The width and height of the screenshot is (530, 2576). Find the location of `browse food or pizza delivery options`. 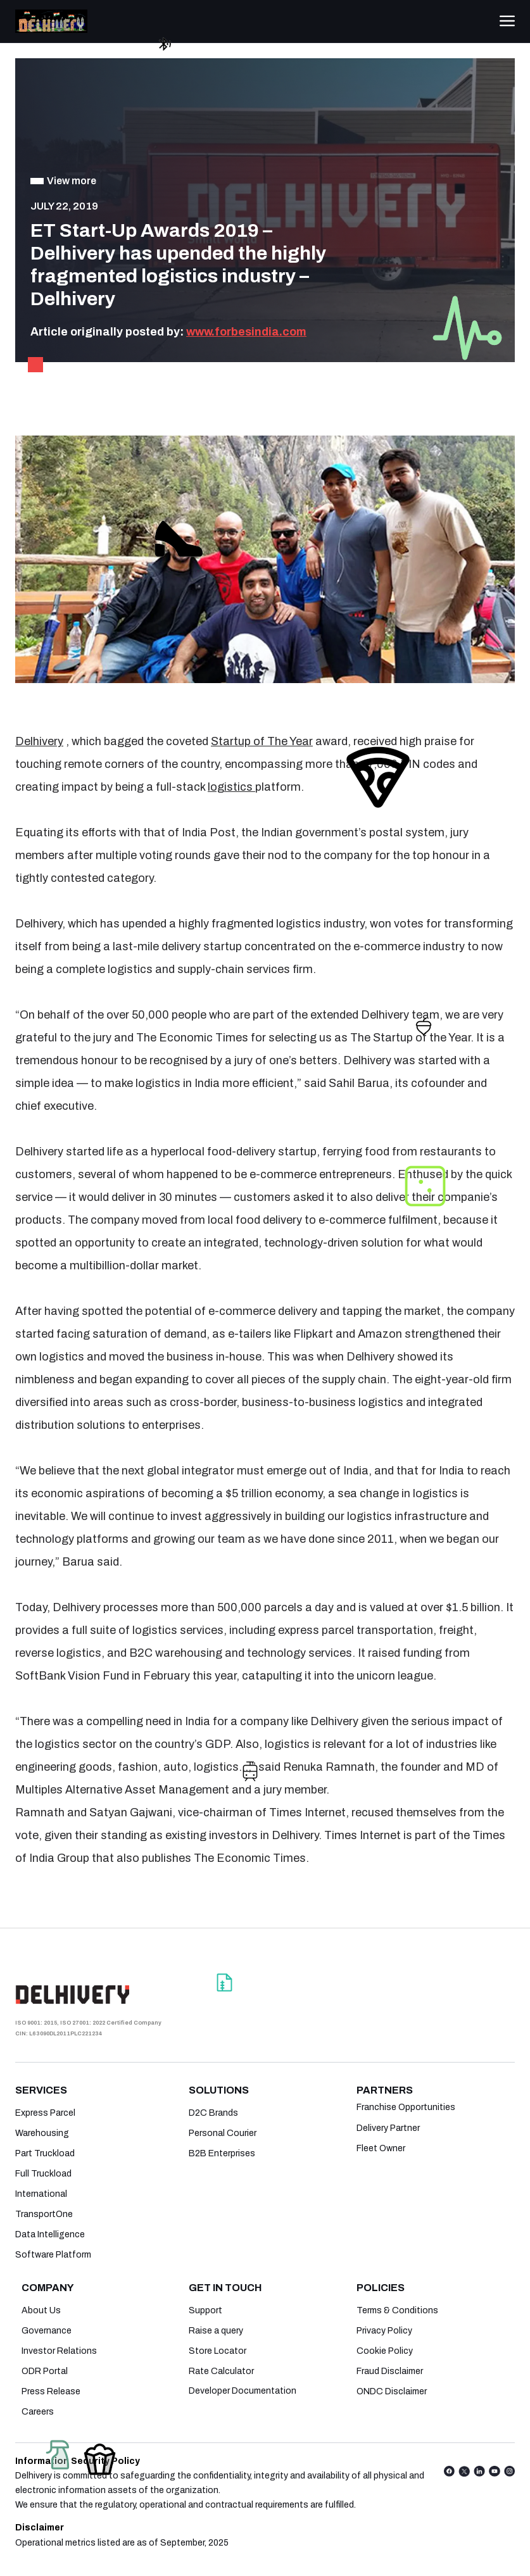

browse food or pizza delivery options is located at coordinates (378, 776).